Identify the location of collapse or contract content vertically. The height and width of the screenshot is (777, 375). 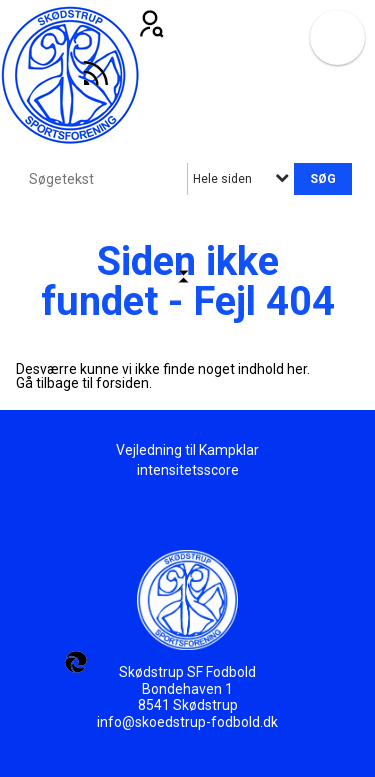
(183, 276).